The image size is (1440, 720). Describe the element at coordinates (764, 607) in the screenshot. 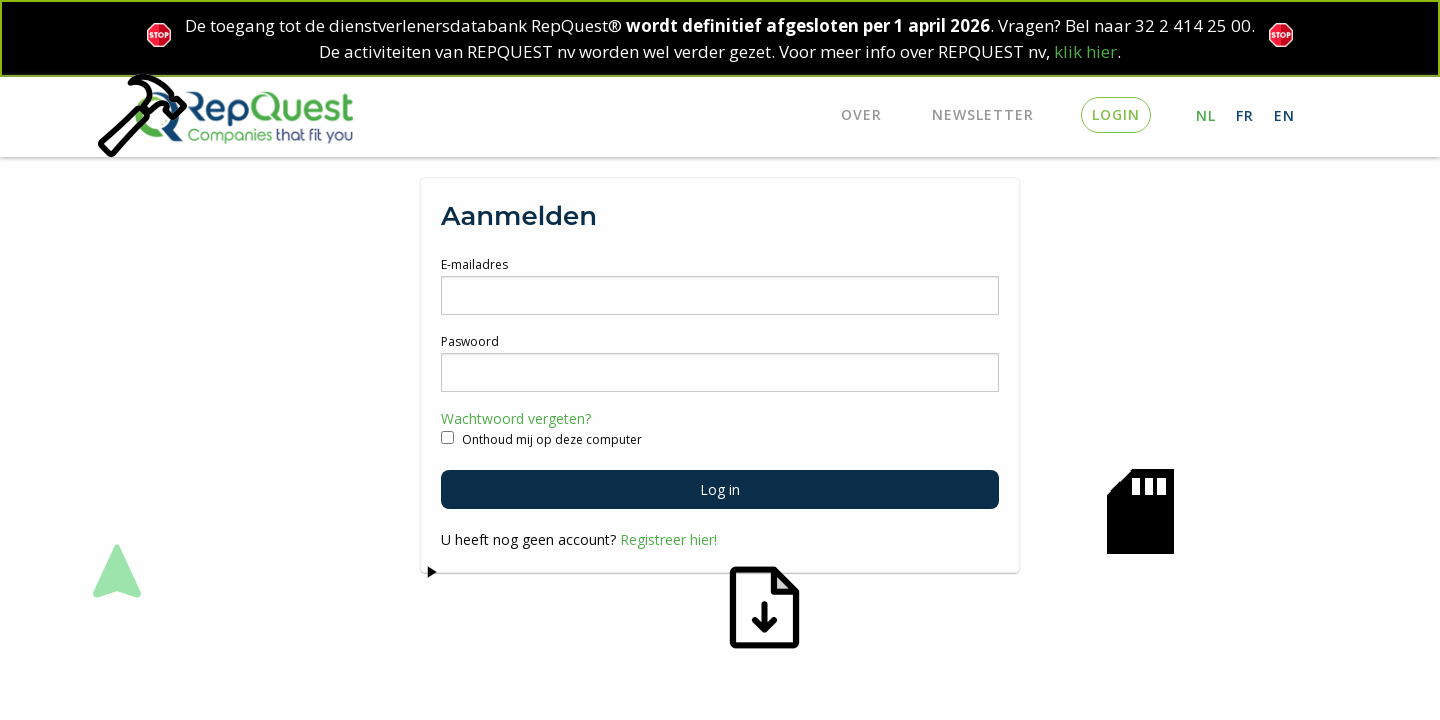

I see `download a file` at that location.